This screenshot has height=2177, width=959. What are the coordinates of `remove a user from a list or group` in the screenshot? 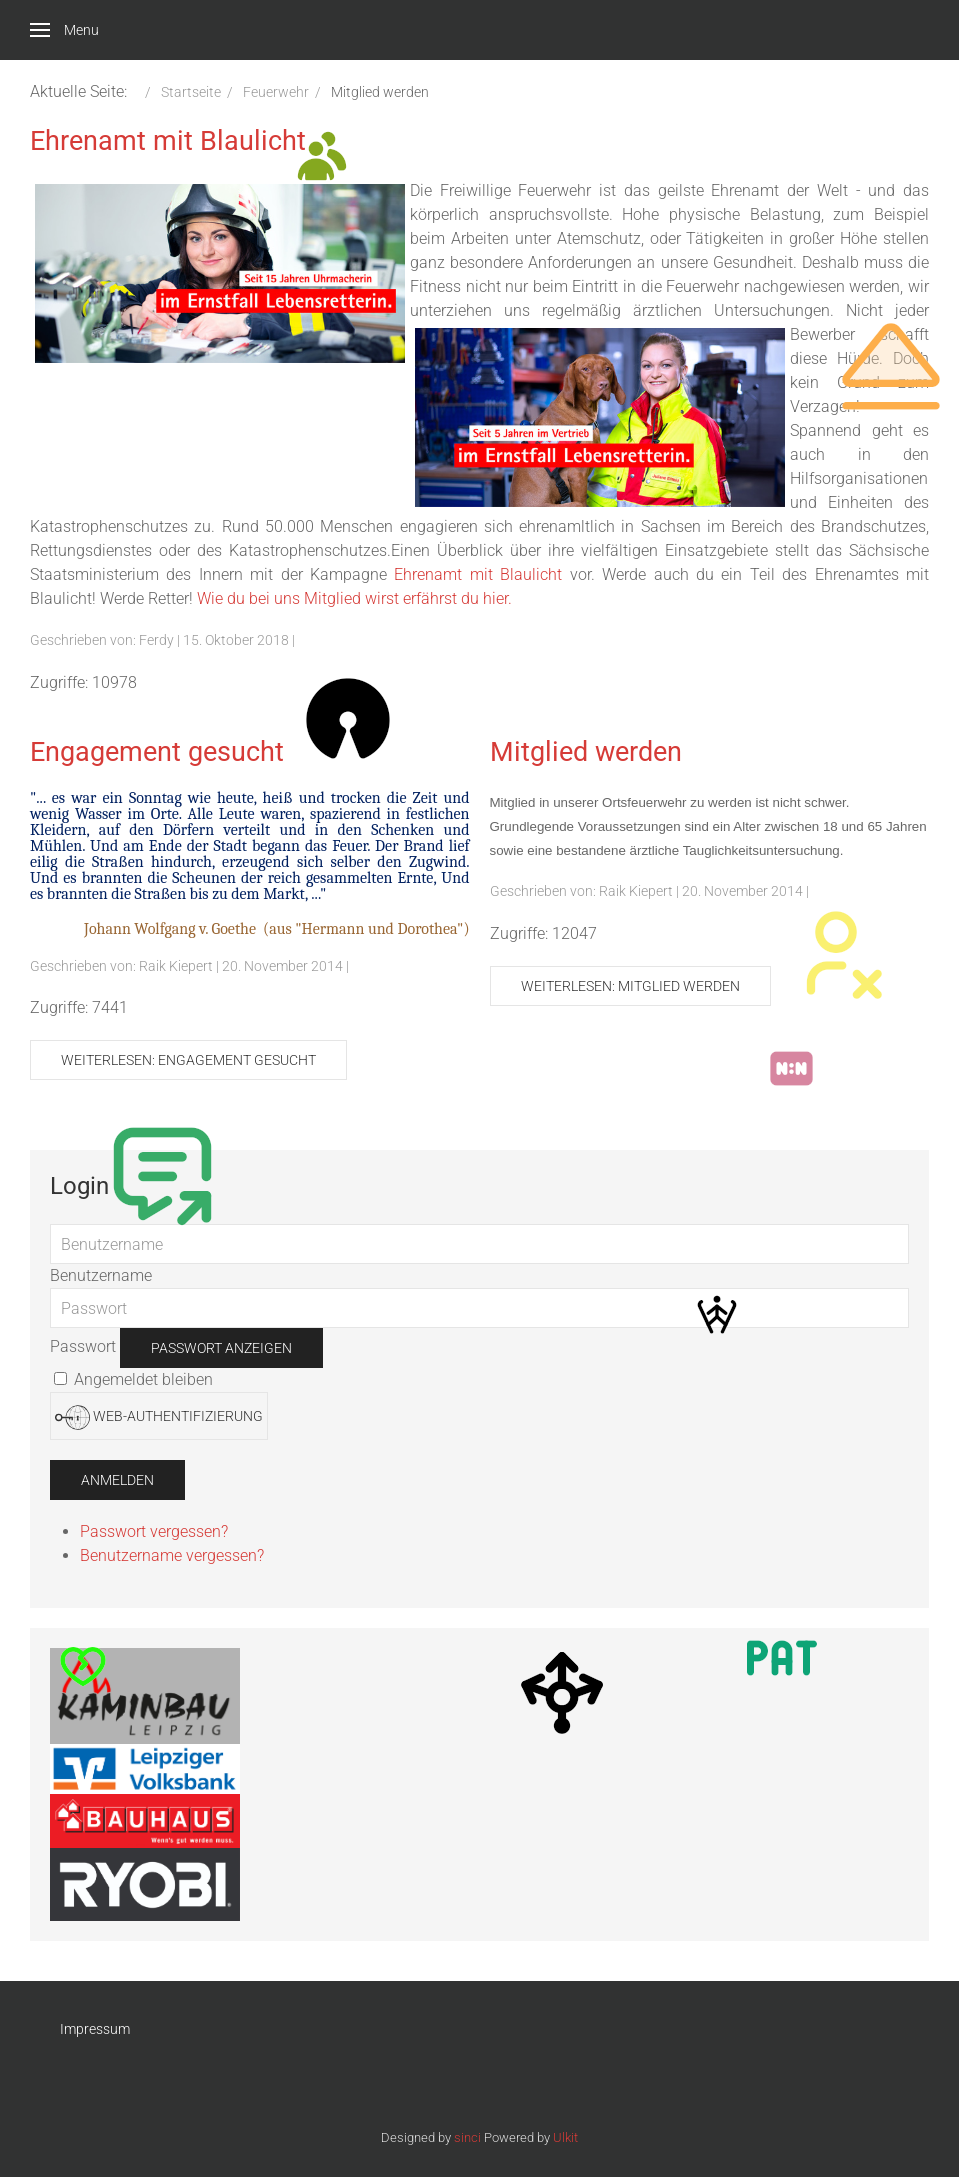 It's located at (836, 953).